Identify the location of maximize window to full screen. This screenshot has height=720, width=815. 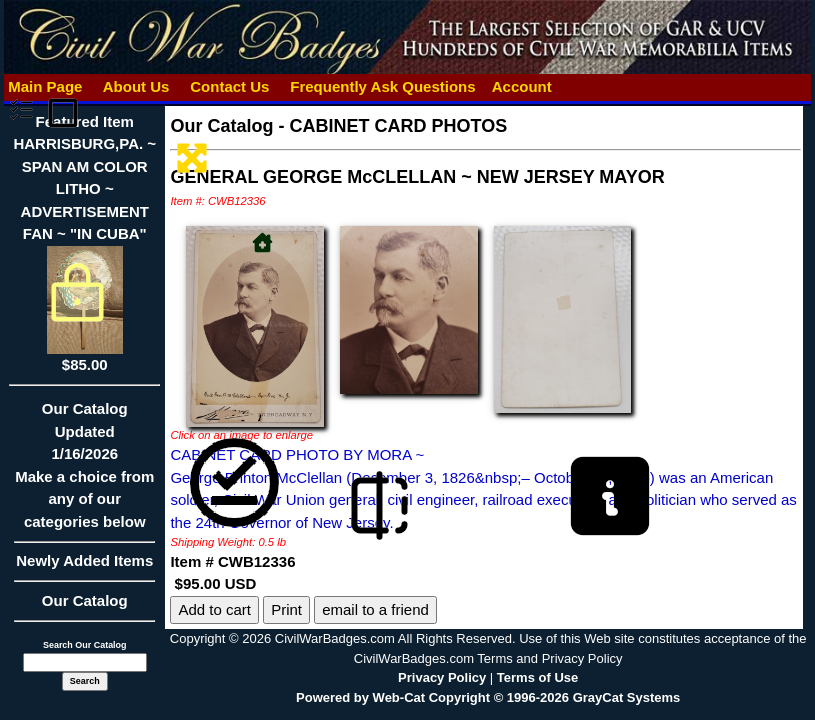
(192, 158).